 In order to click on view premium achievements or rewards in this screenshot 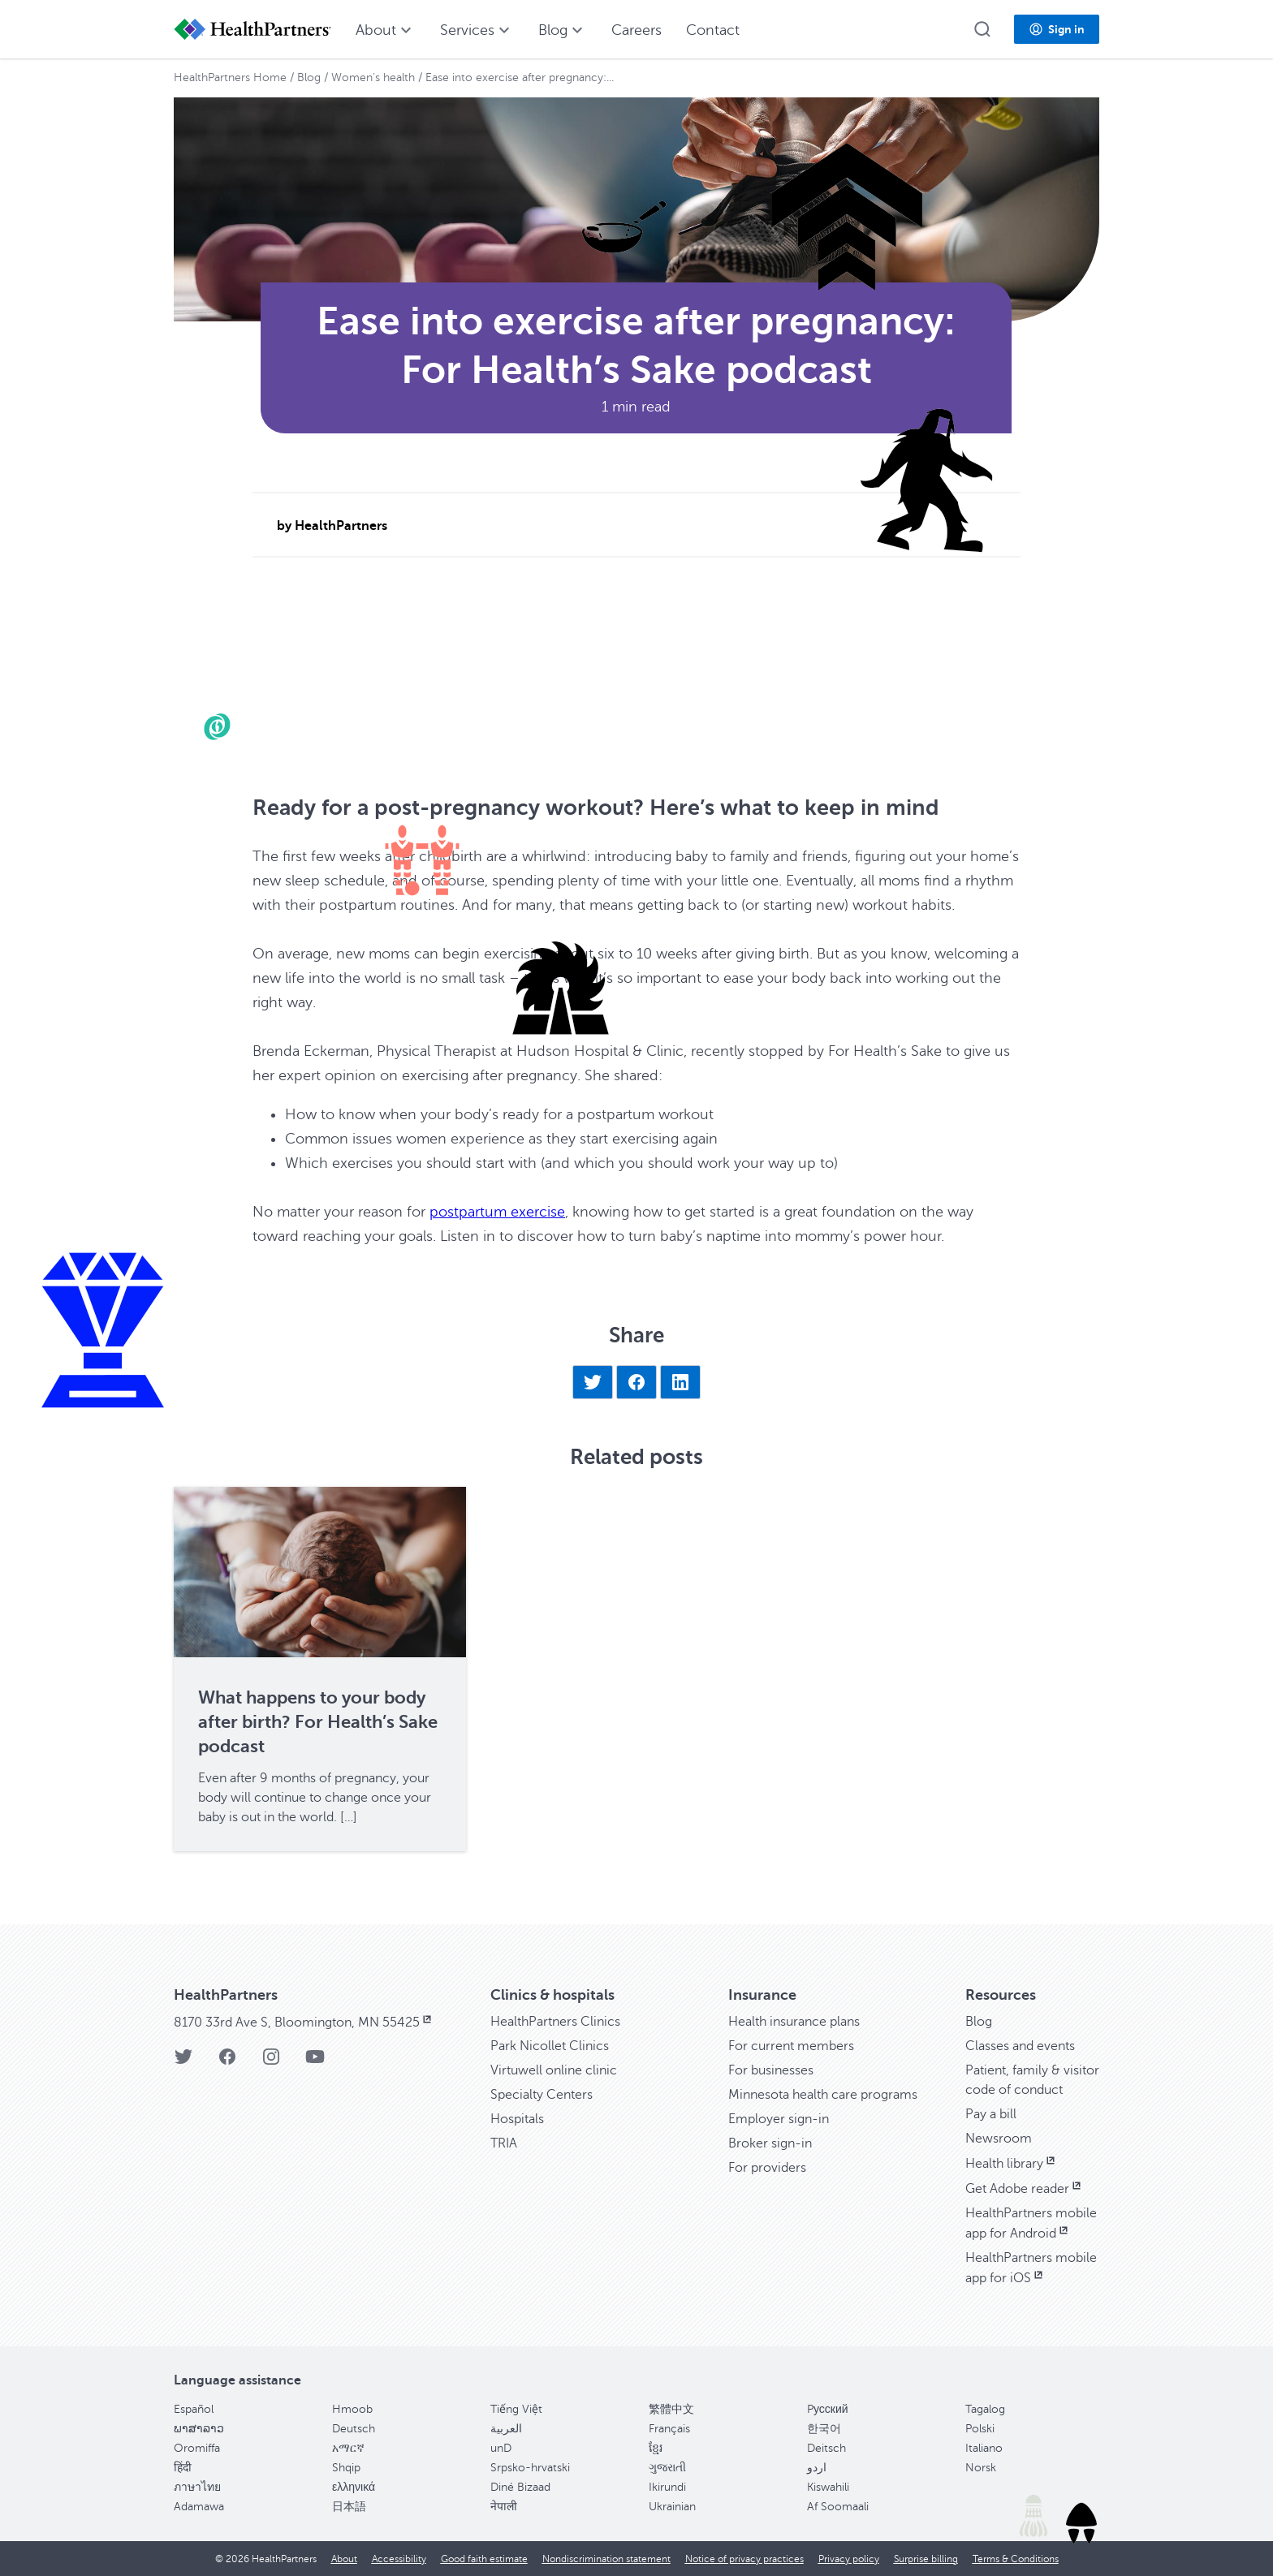, I will do `click(102, 1327)`.